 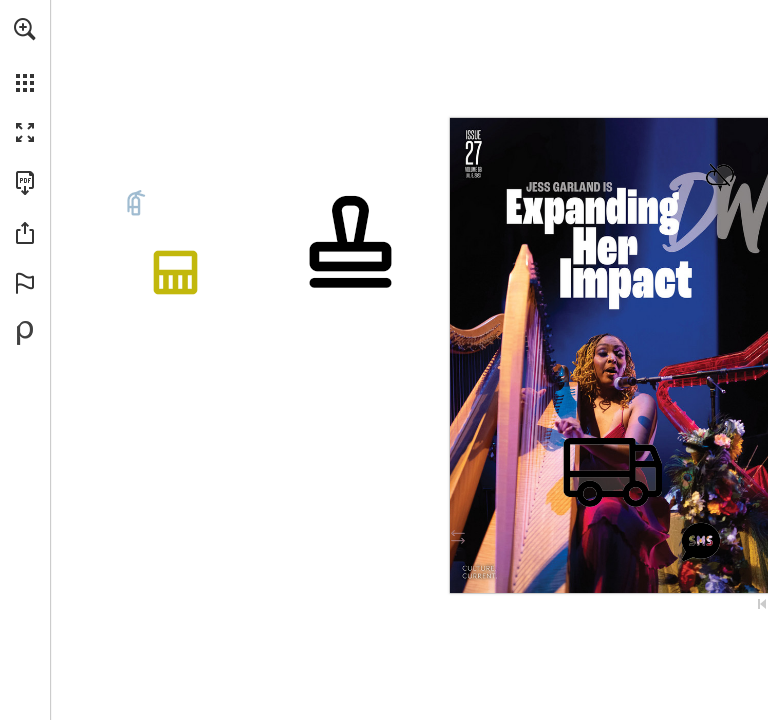 What do you see at coordinates (350, 243) in the screenshot?
I see `apply a stamp or approval mark` at bounding box center [350, 243].